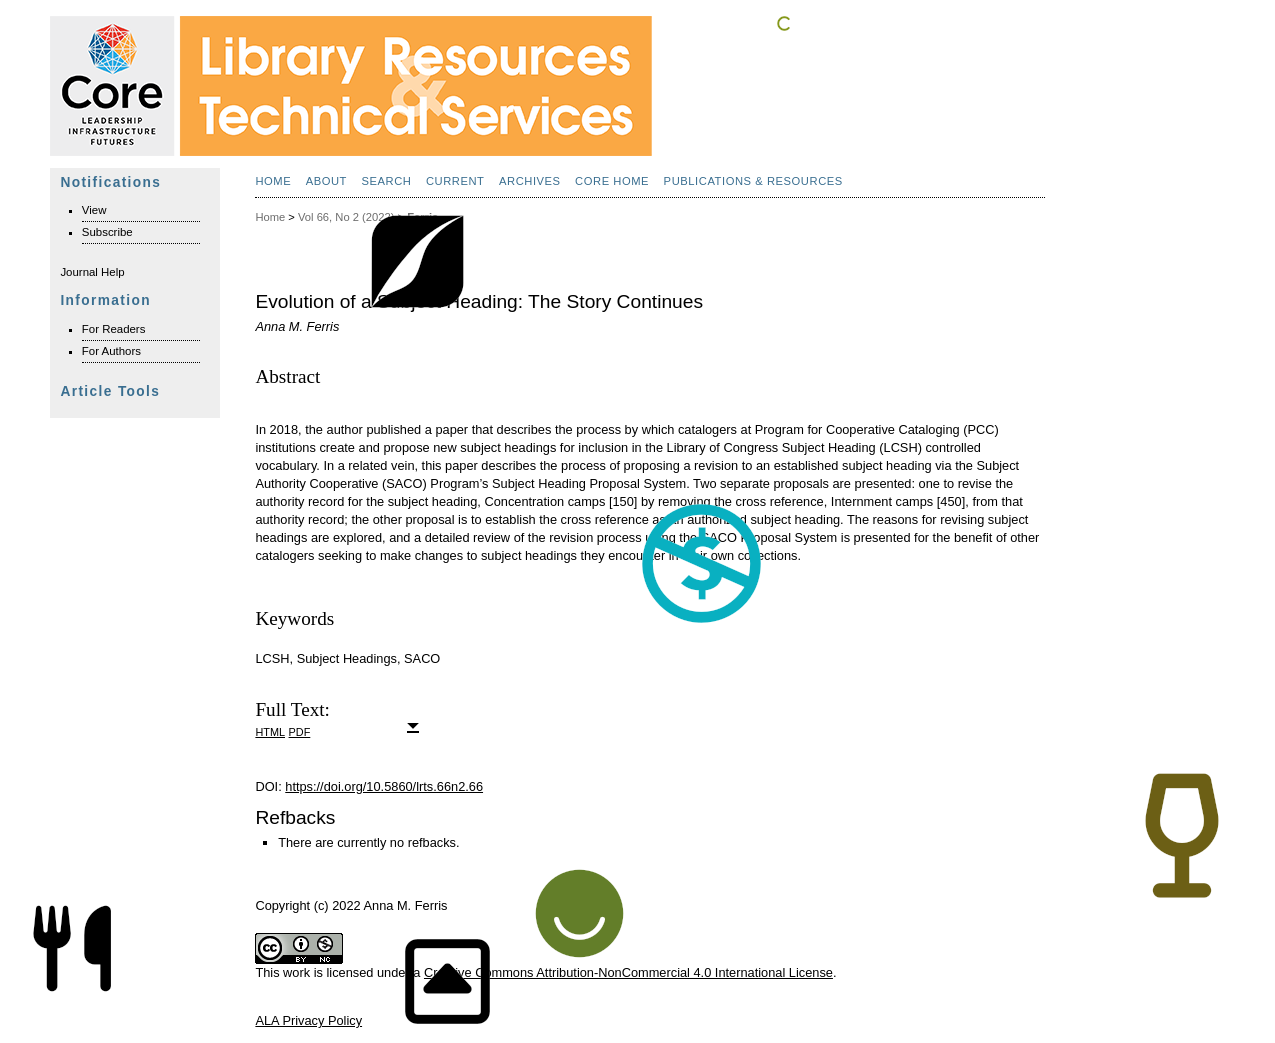 The image size is (1275, 1043). What do you see at coordinates (701, 563) in the screenshot?
I see `indicates non-commercial license restrictions` at bounding box center [701, 563].